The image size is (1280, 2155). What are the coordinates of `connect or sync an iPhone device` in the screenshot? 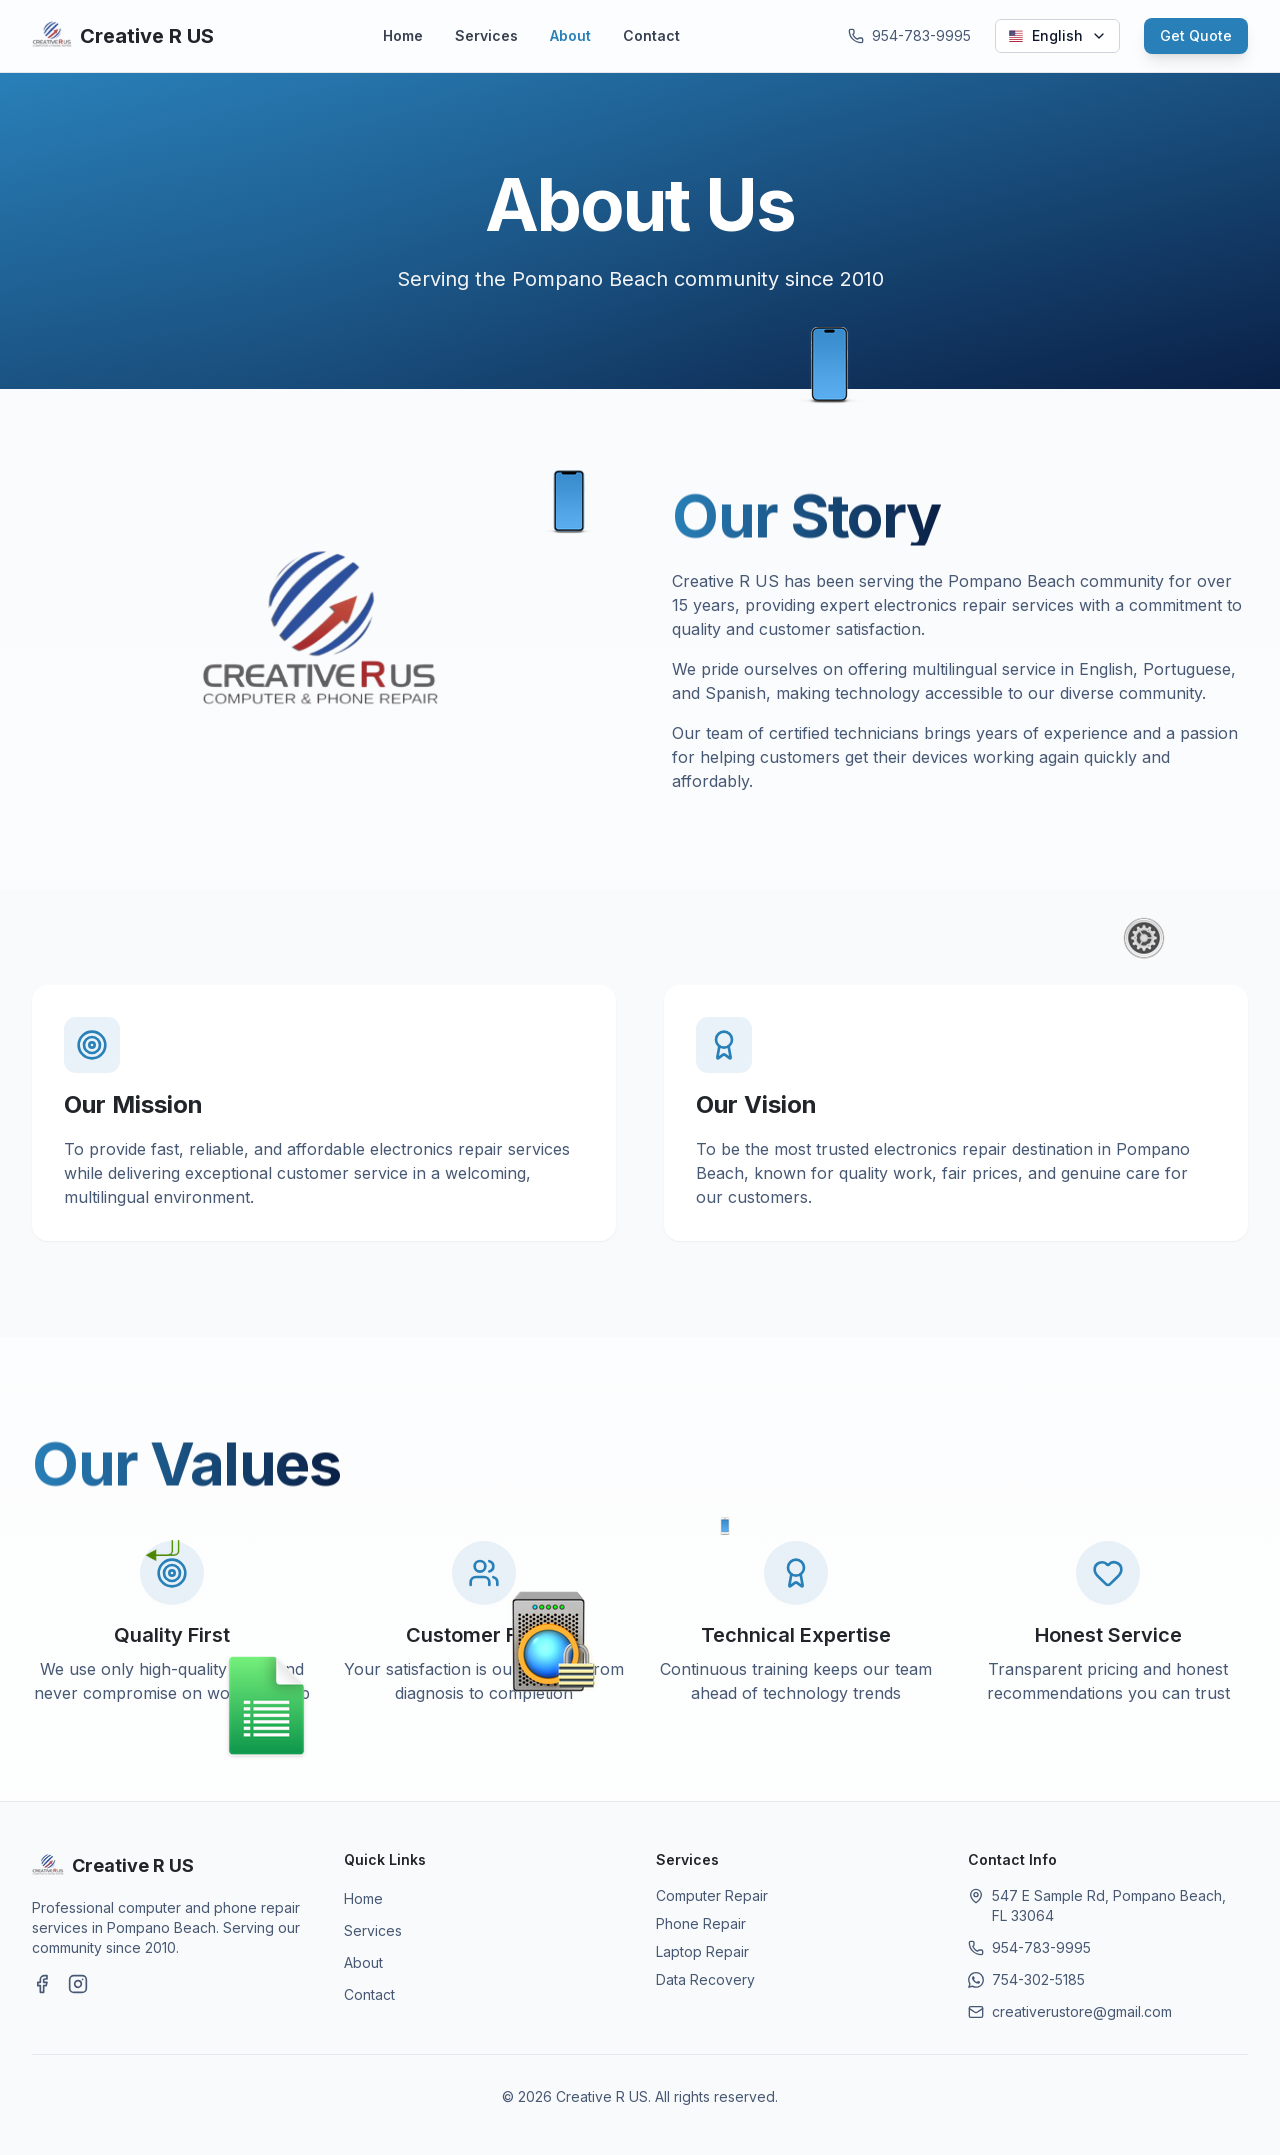 It's located at (725, 1526).